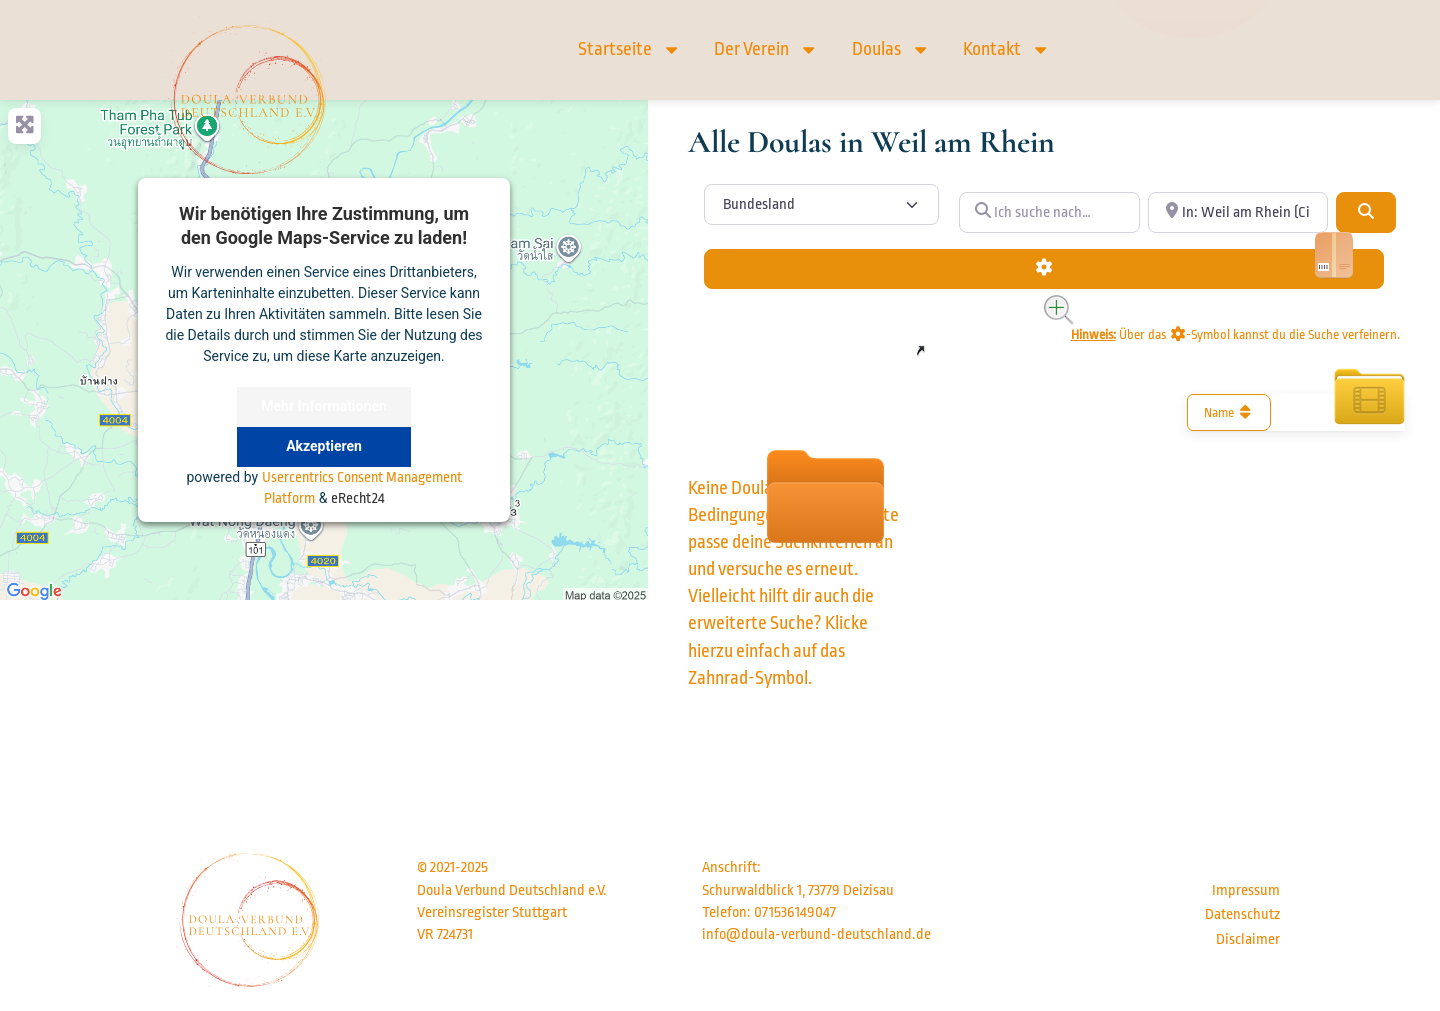 Image resolution: width=1440 pixels, height=1011 pixels. What do you see at coordinates (1369, 396) in the screenshot?
I see `open your videos folder` at bounding box center [1369, 396].